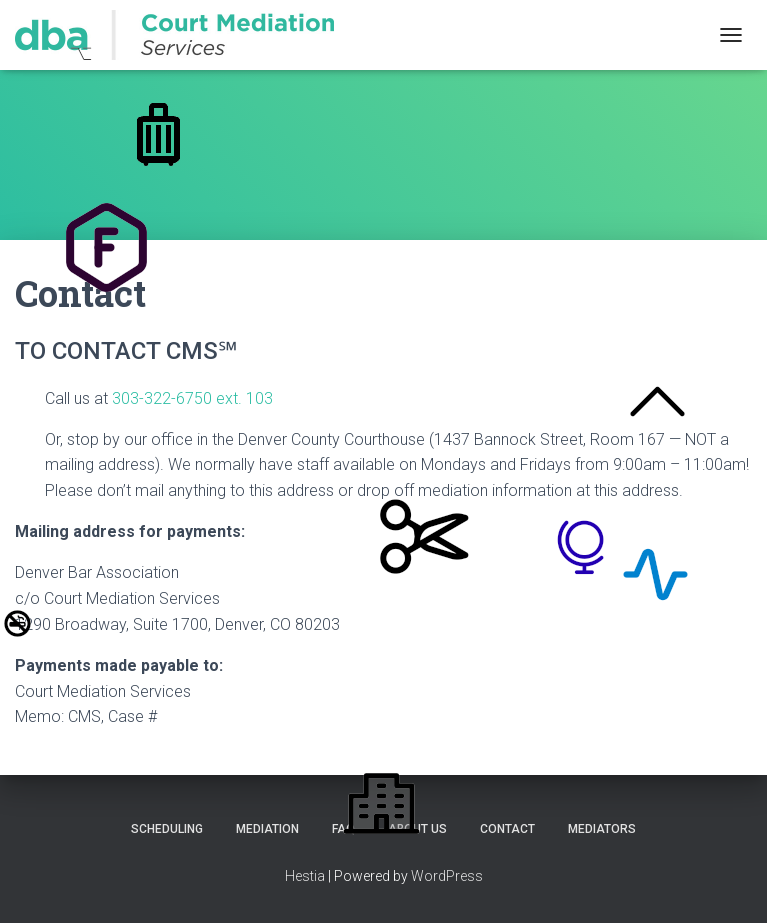 The image size is (767, 923). Describe the element at coordinates (106, 247) in the screenshot. I see `indicates a feature or function category` at that location.